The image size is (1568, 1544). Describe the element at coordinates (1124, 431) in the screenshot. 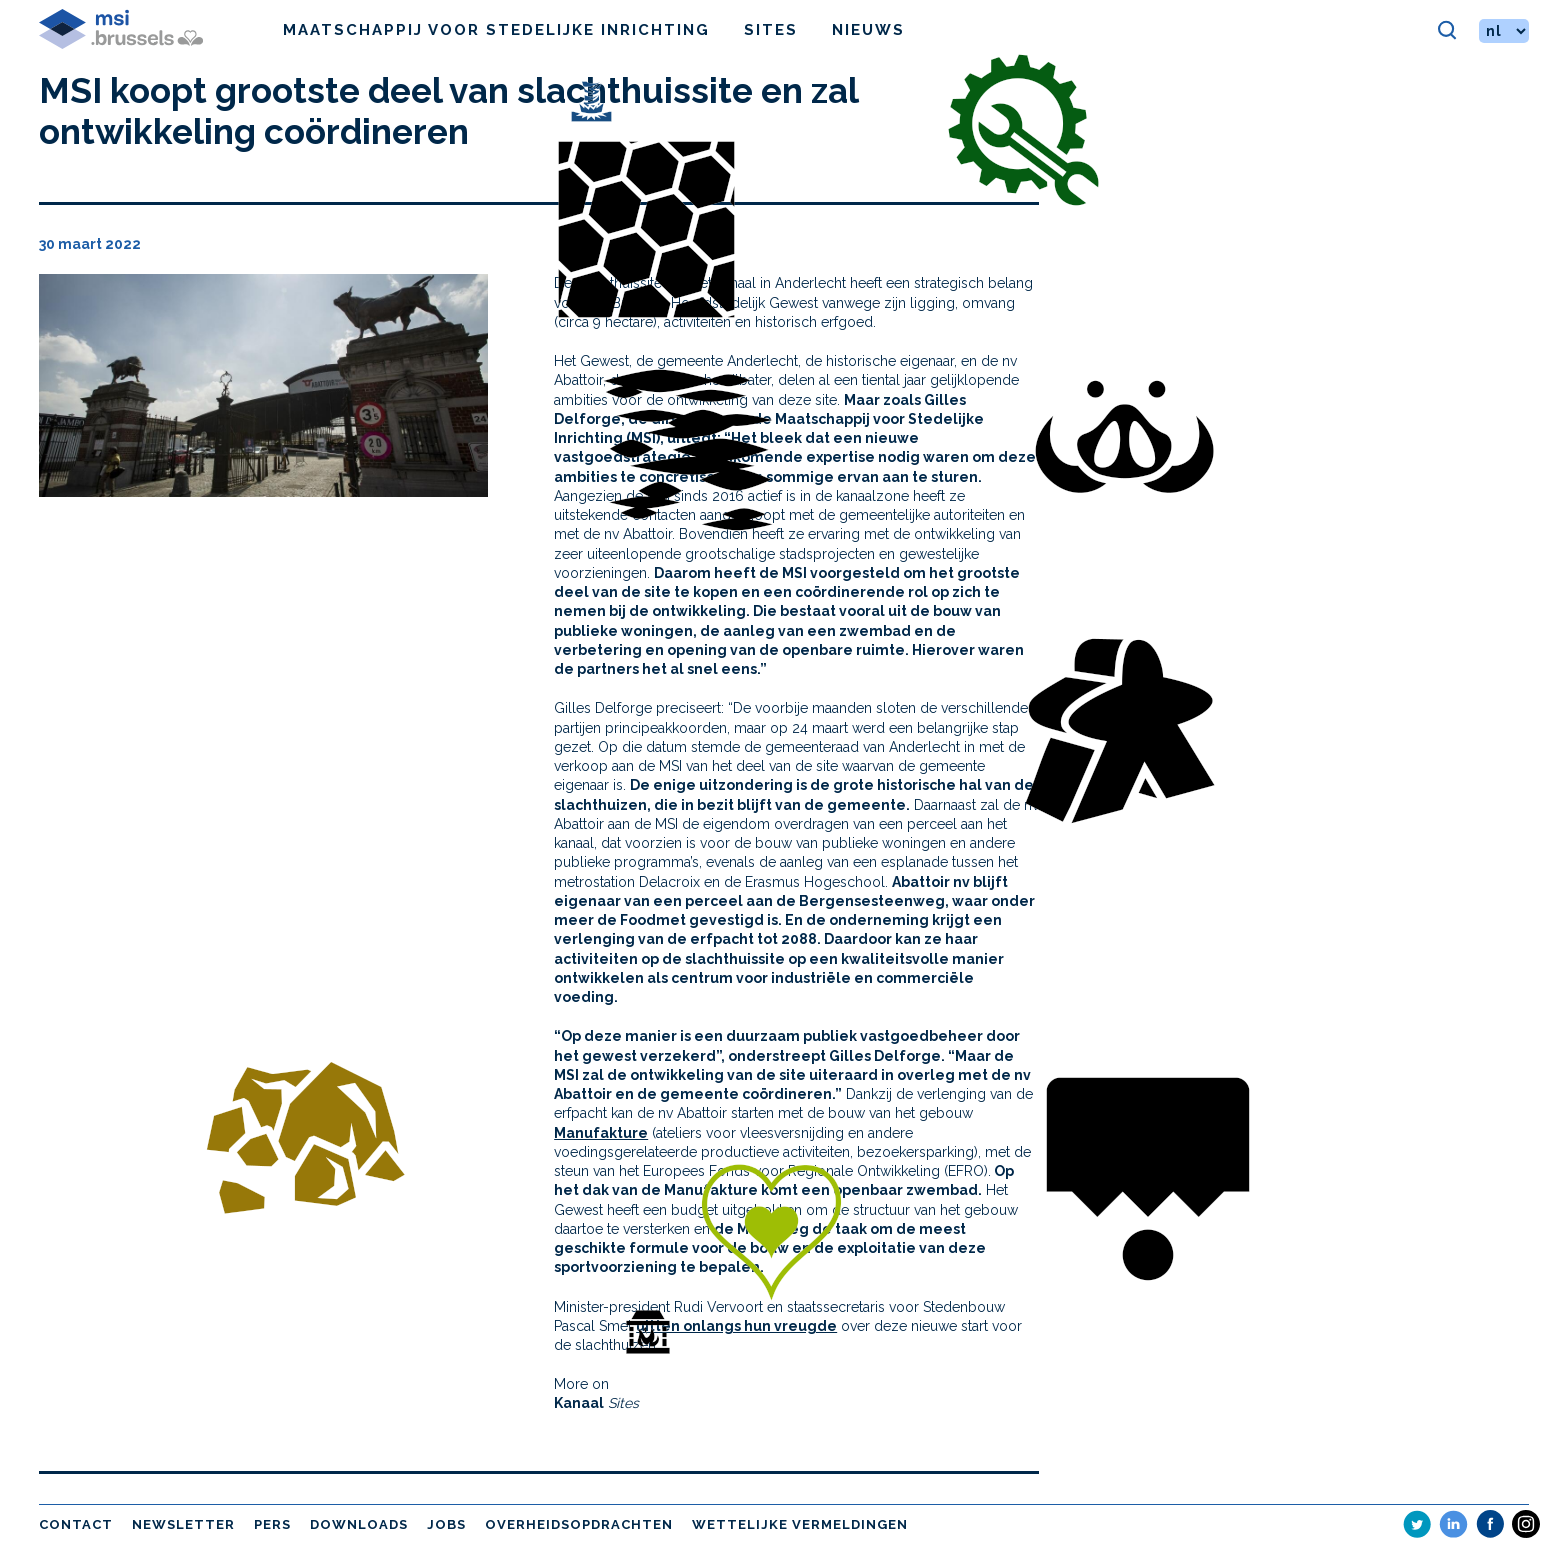

I see `select boar or wild pig character class` at that location.